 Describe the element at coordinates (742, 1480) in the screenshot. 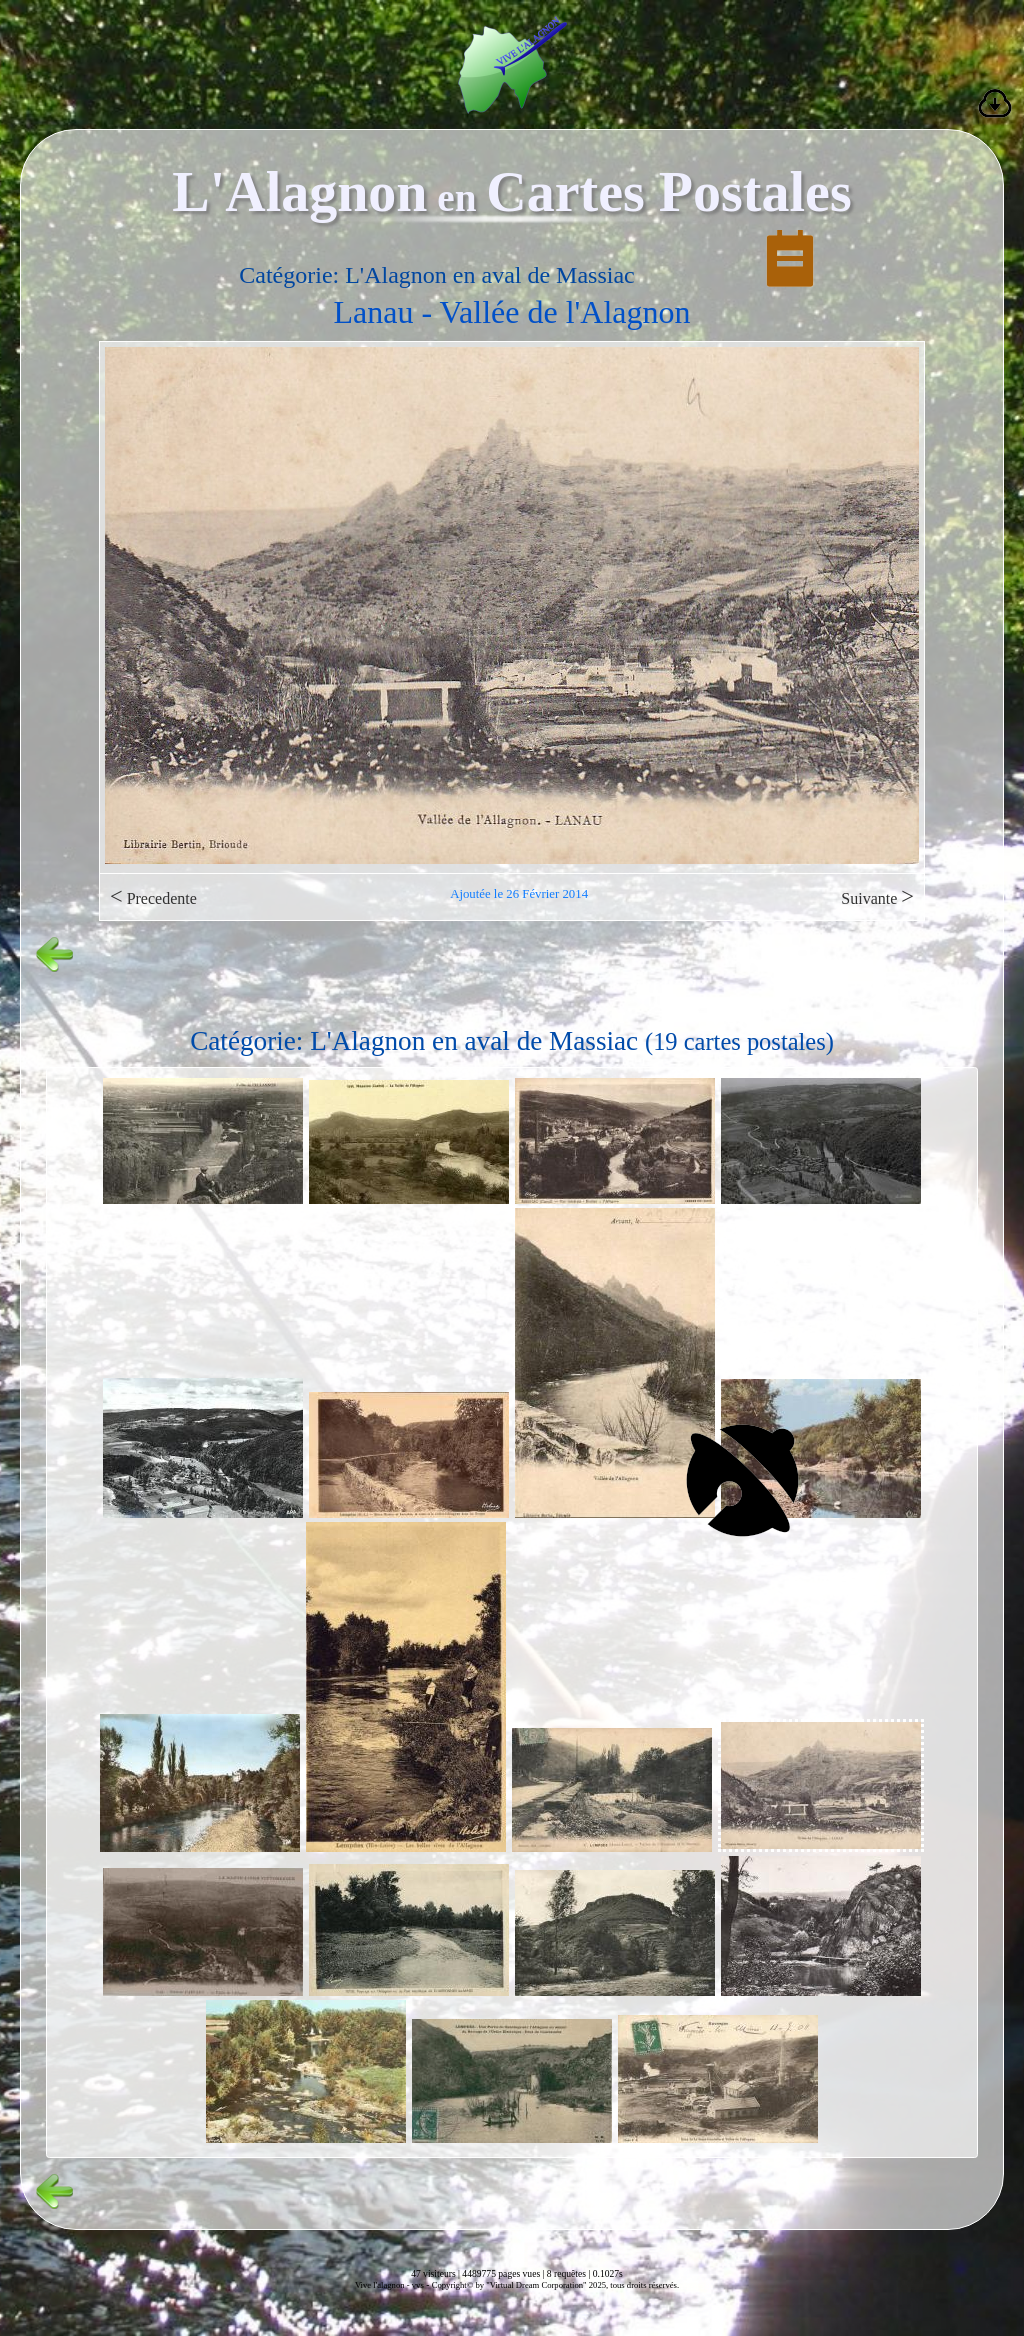

I see `view notifications` at that location.